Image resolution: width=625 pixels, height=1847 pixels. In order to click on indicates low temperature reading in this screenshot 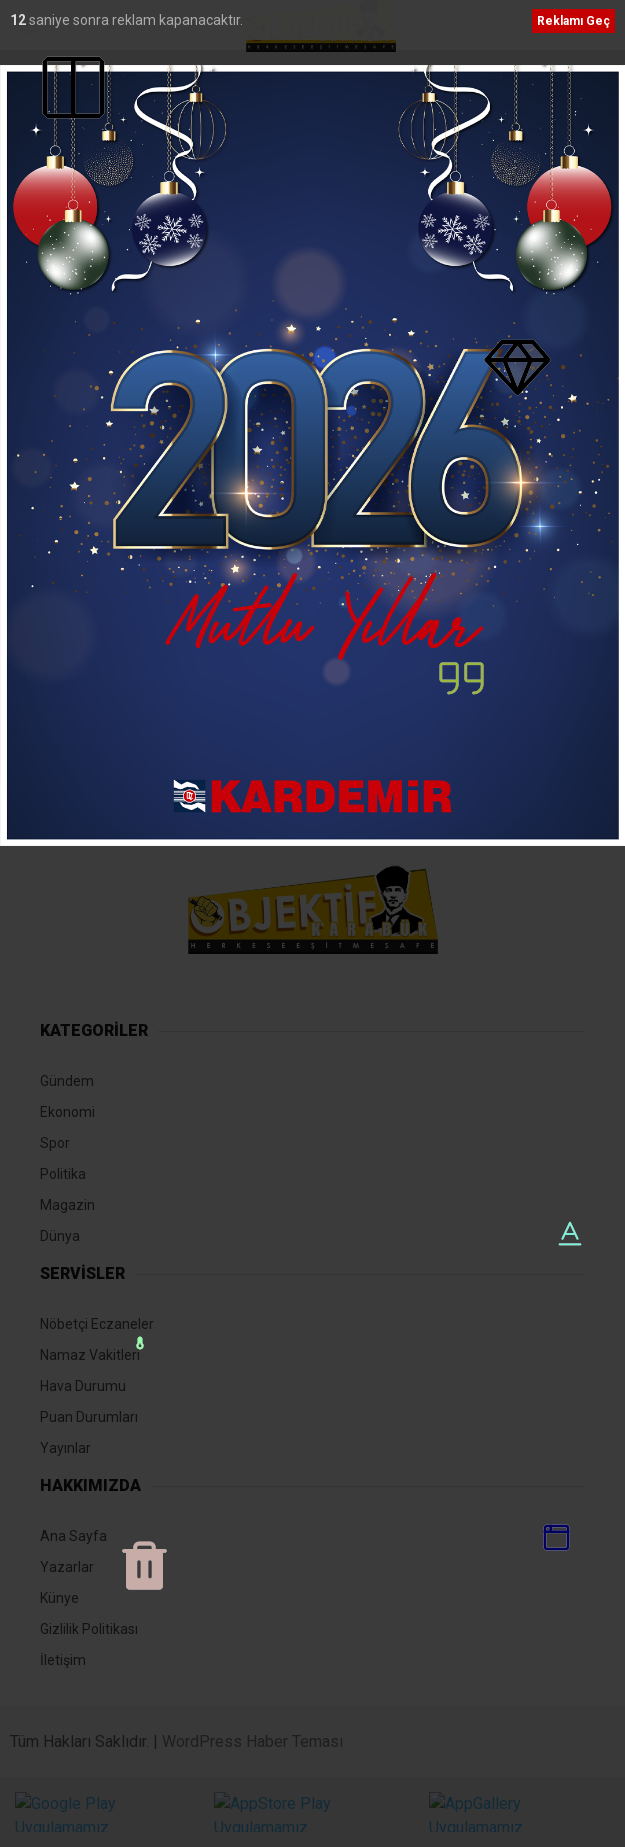, I will do `click(140, 1343)`.